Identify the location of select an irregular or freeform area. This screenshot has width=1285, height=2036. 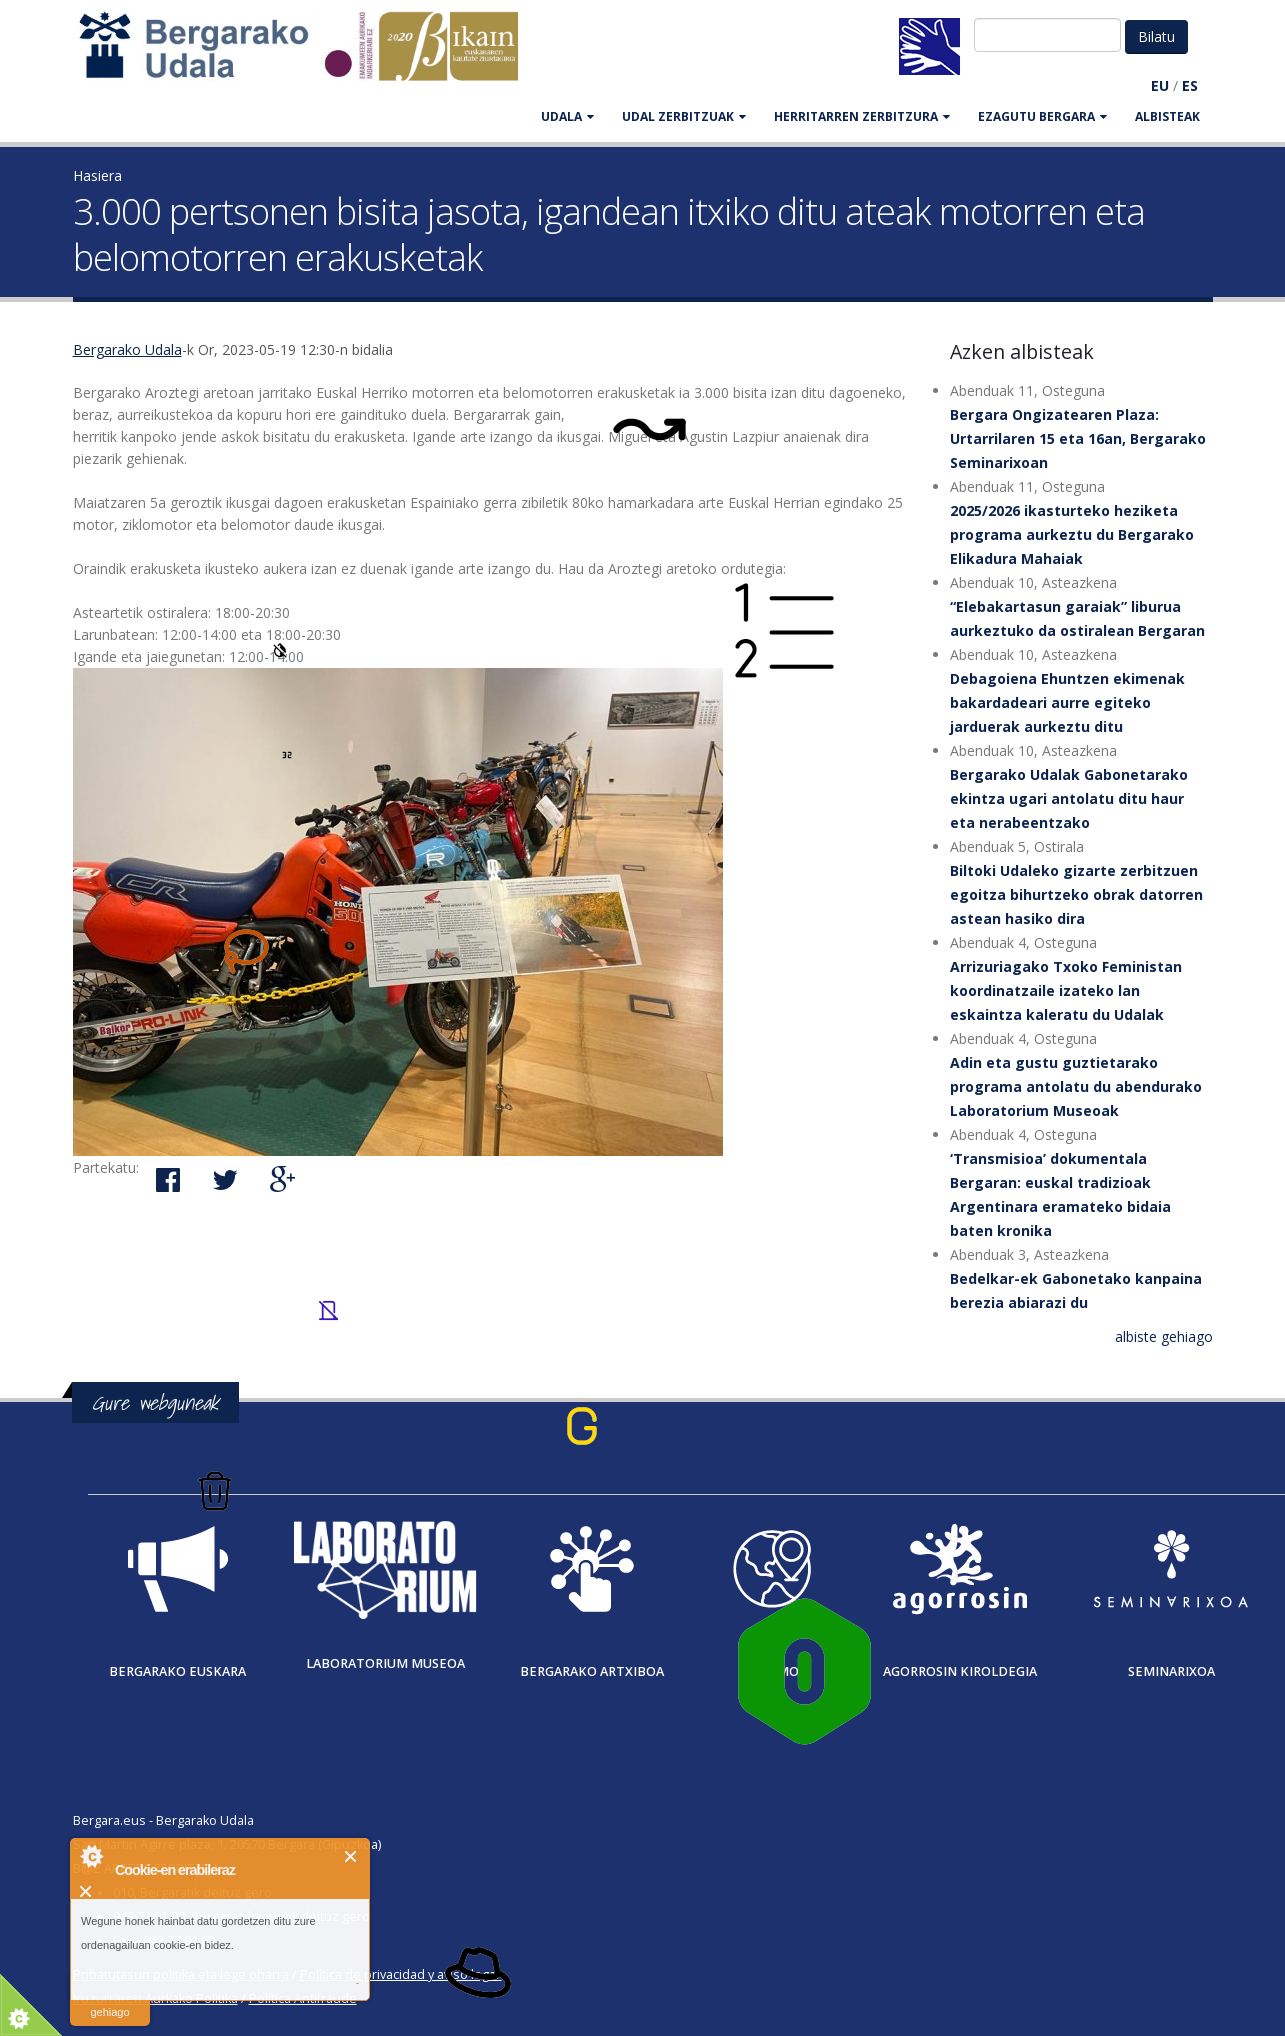
(246, 951).